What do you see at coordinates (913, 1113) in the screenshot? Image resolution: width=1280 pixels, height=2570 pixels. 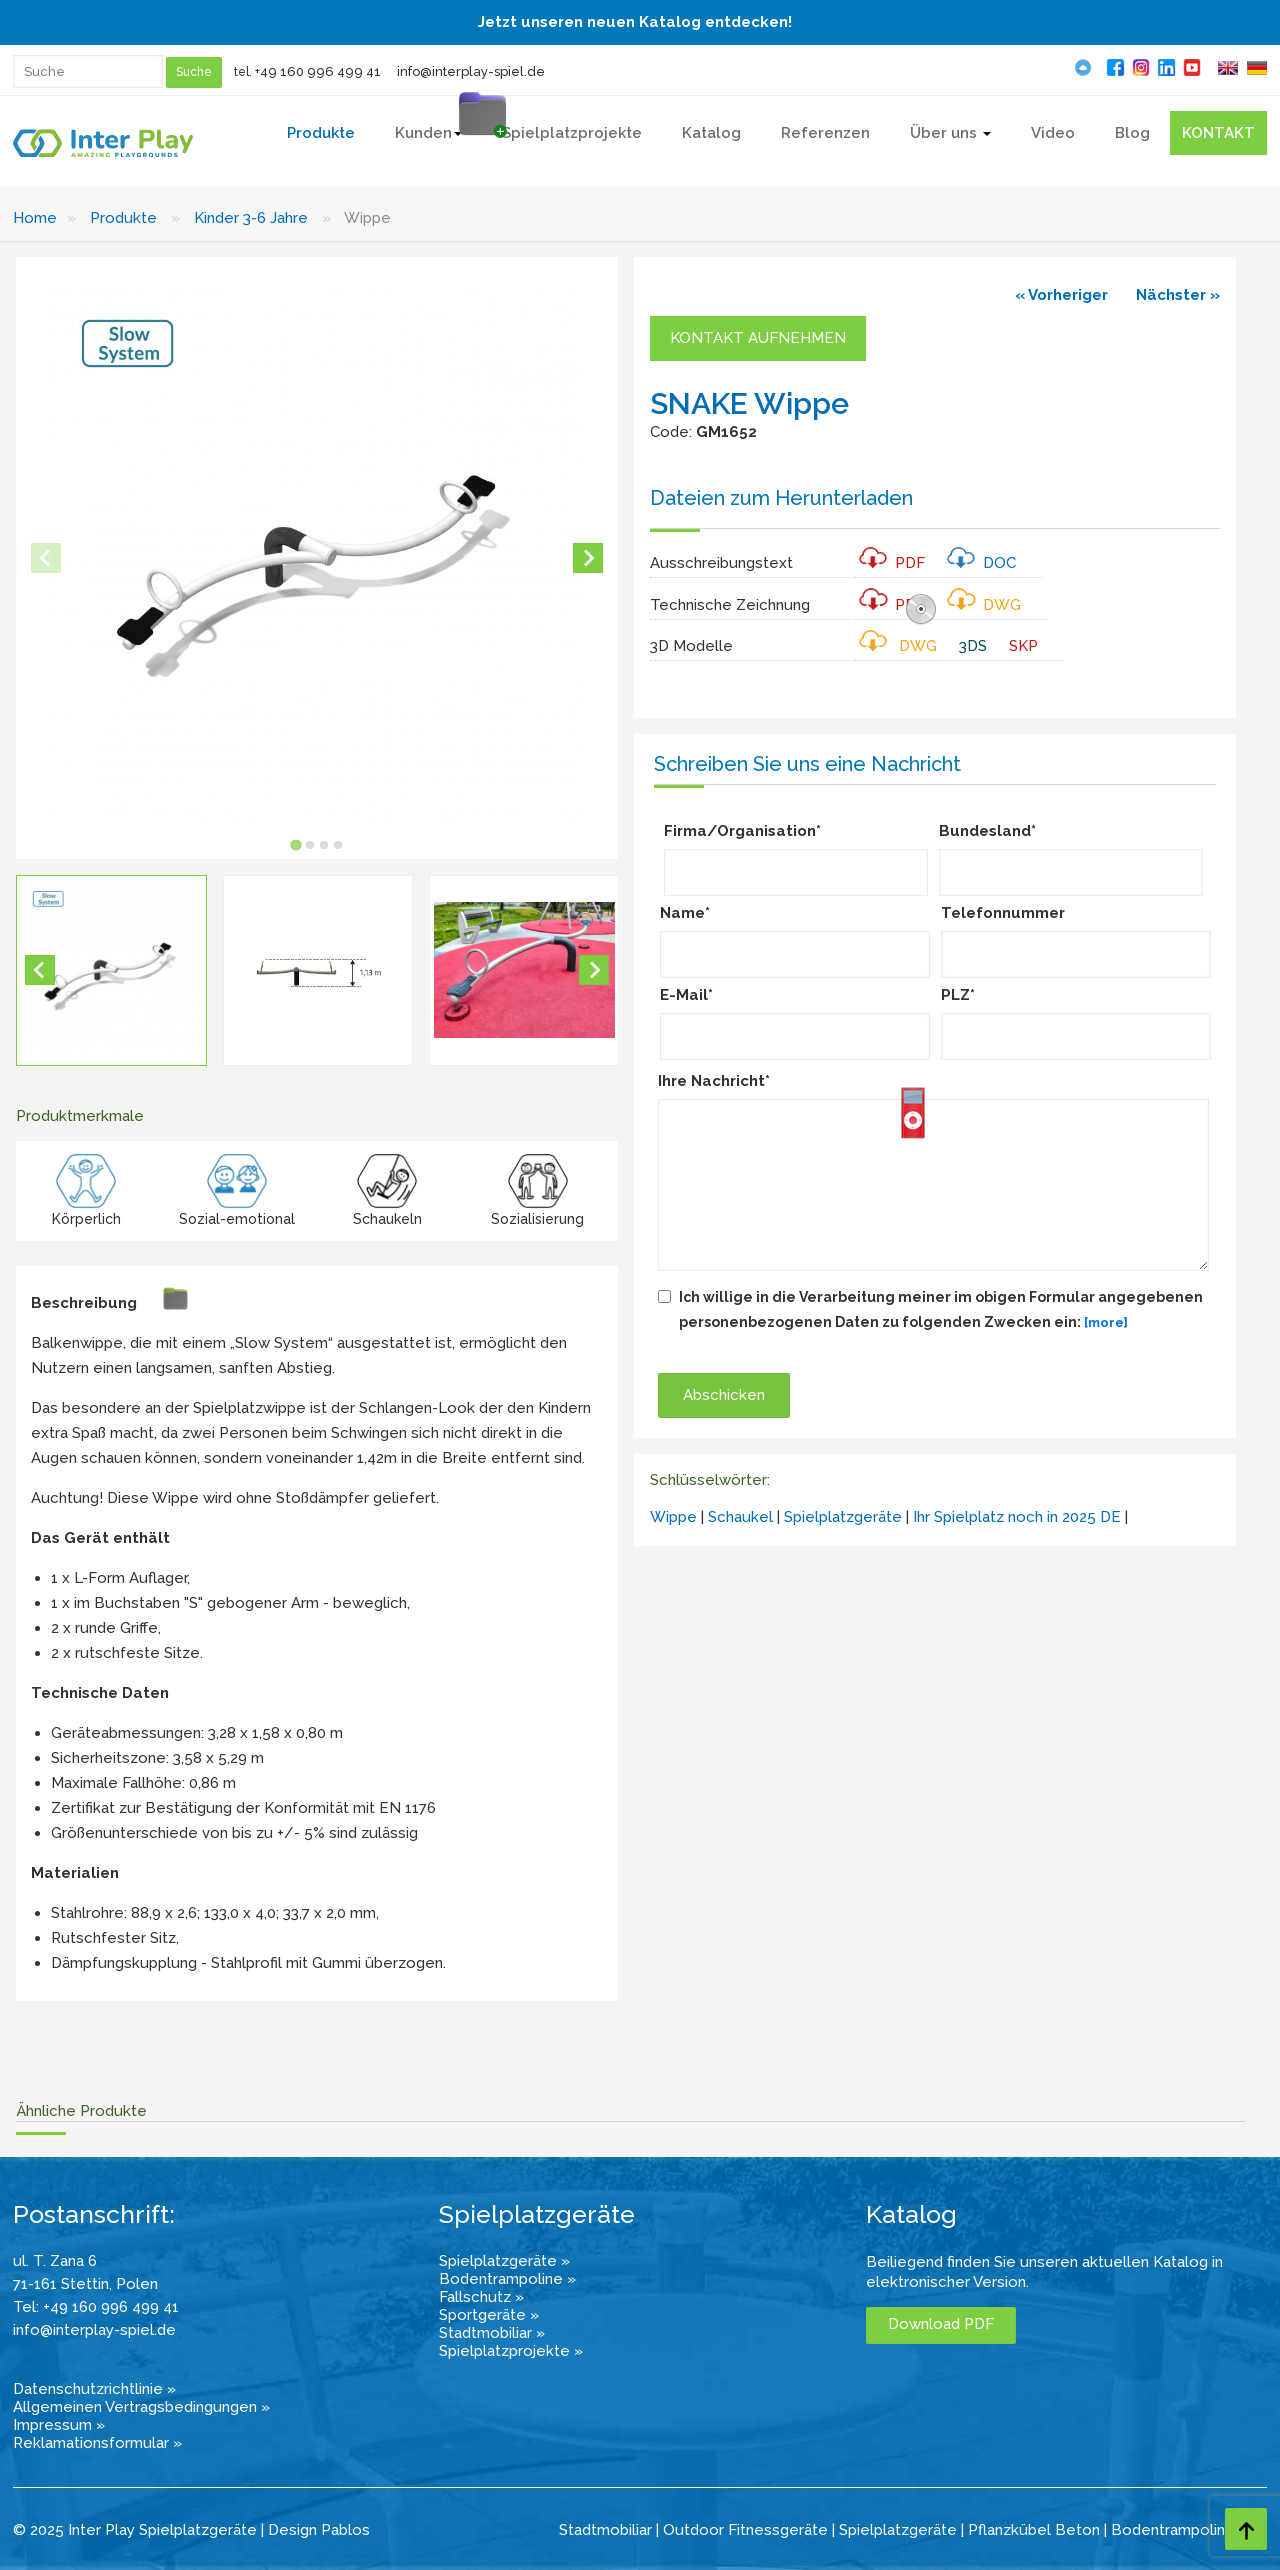 I see `indicates a connected iPod nano device` at bounding box center [913, 1113].